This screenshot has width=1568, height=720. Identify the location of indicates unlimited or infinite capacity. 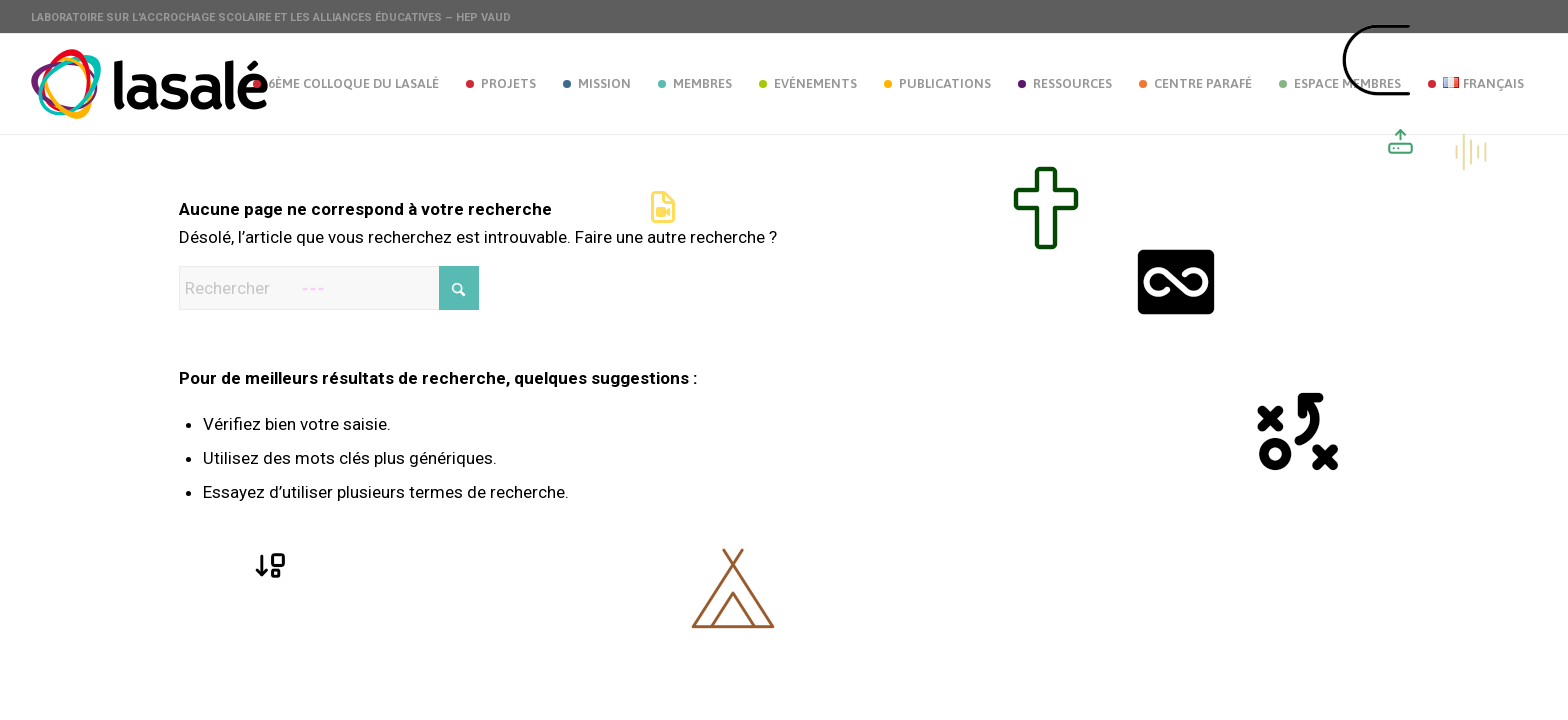
(1176, 282).